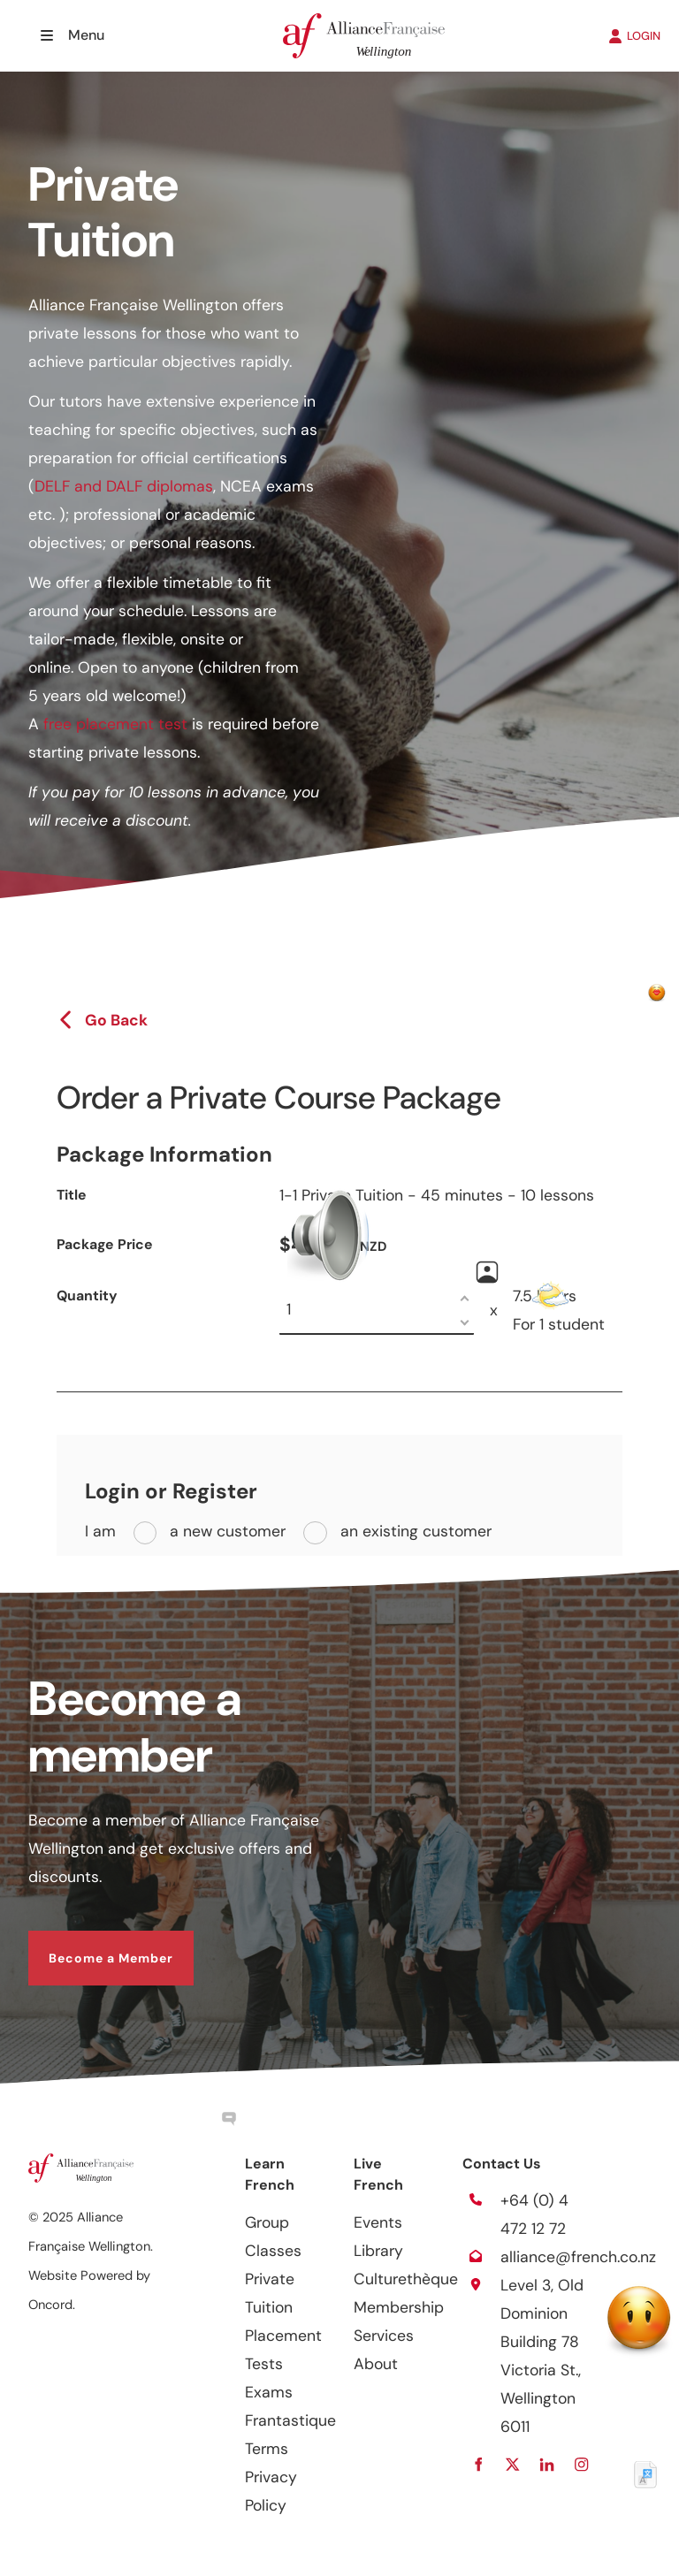 The image size is (679, 2576). Describe the element at coordinates (336, 1235) in the screenshot. I see `indicates audio is set to low volume` at that location.